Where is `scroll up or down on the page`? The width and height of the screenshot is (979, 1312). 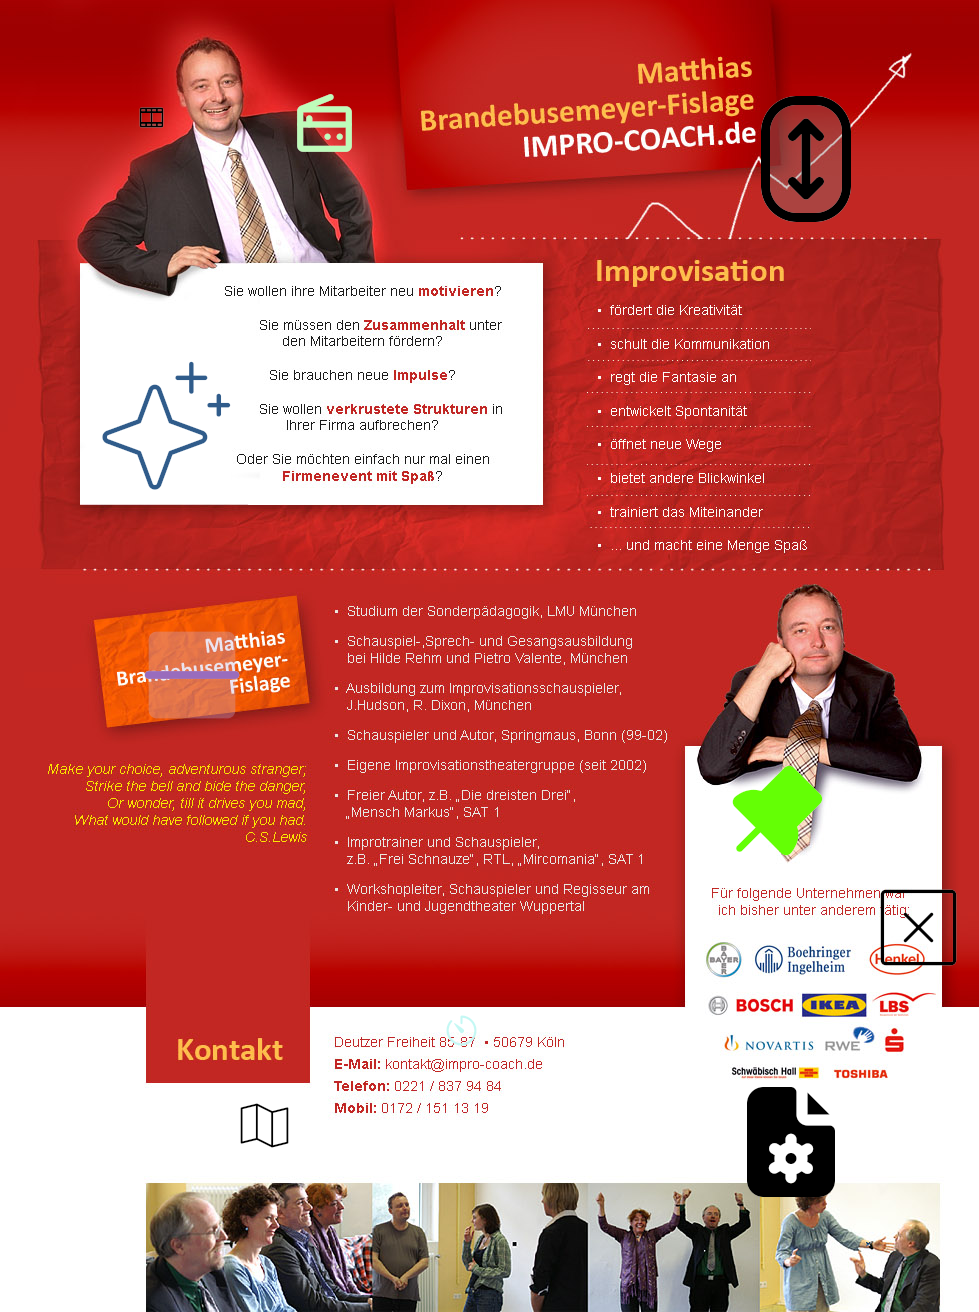
scroll up or down on the page is located at coordinates (806, 159).